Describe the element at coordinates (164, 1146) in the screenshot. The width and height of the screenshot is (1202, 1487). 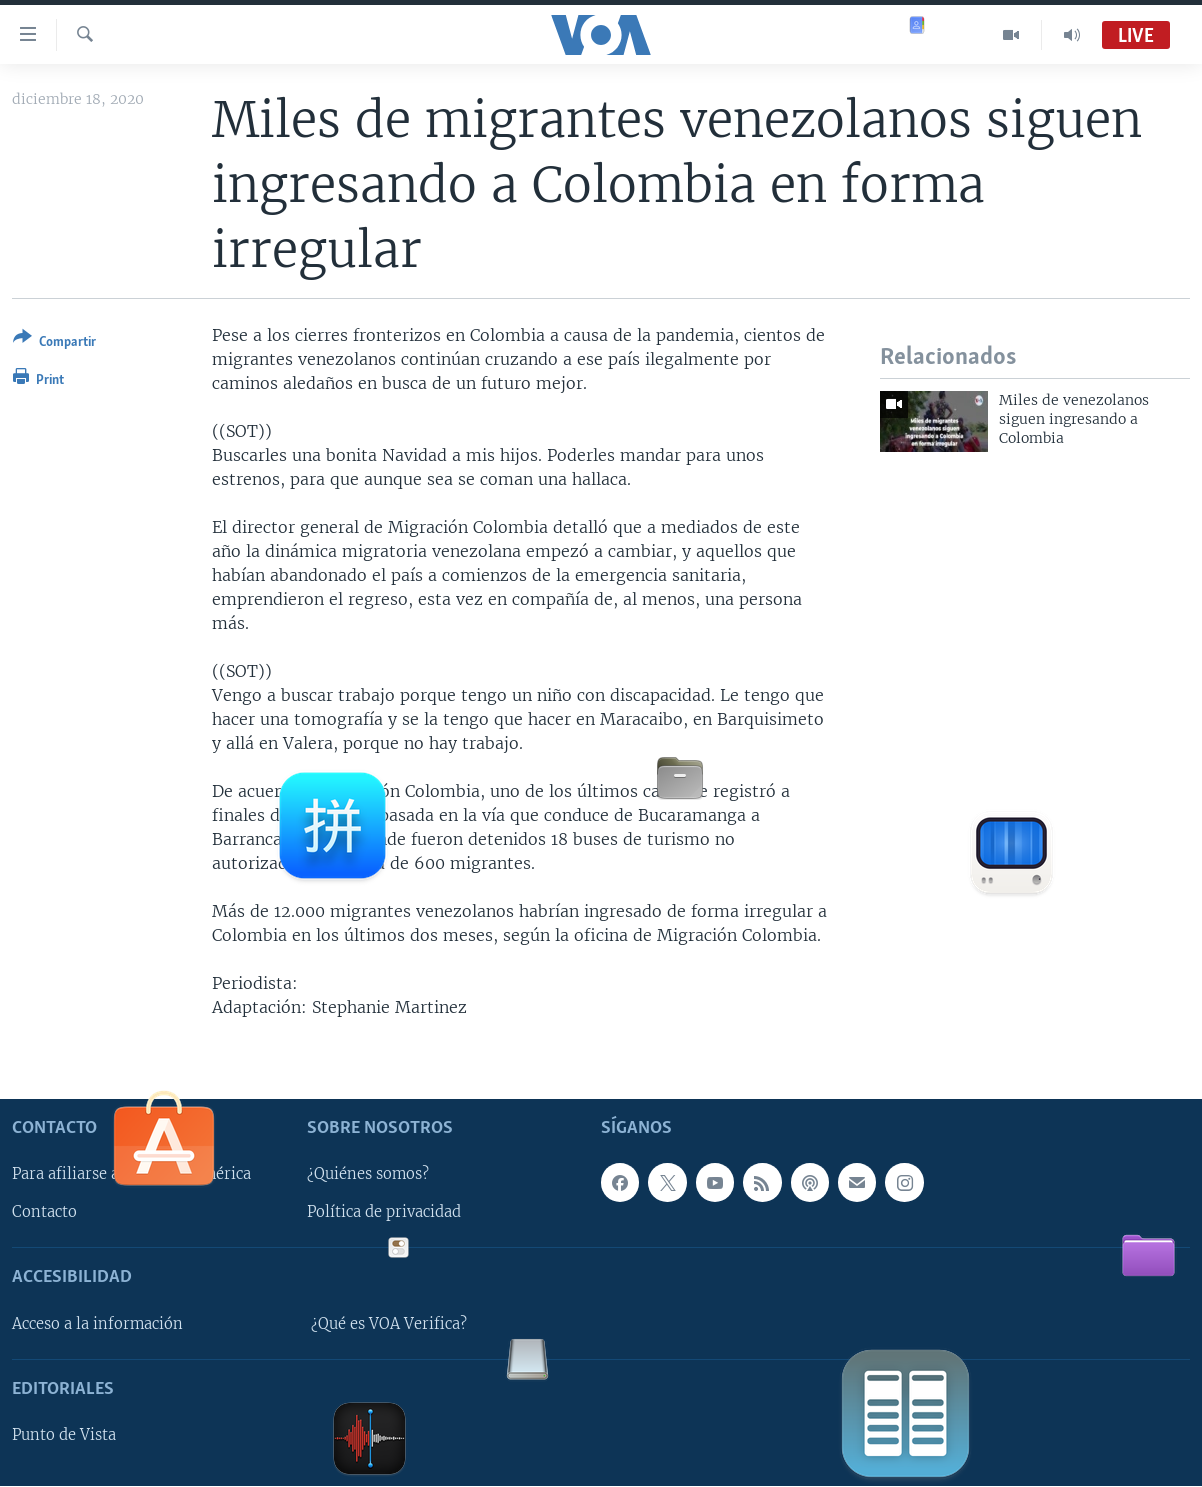
I see `open the software store to browse and install applications` at that location.